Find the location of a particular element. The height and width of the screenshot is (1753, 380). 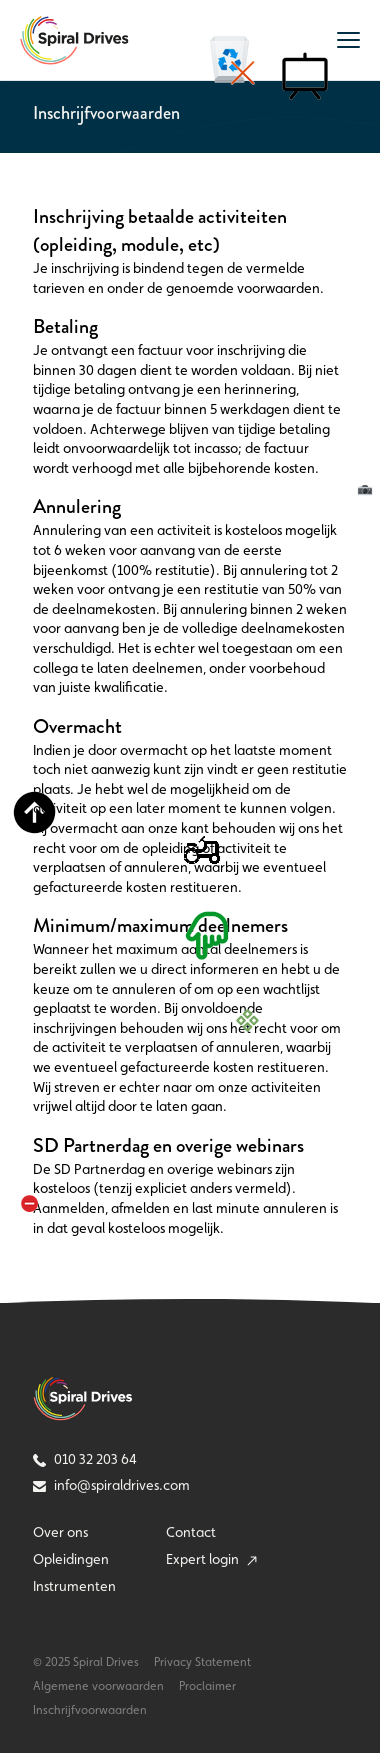

scroll to top of page is located at coordinates (34, 812).